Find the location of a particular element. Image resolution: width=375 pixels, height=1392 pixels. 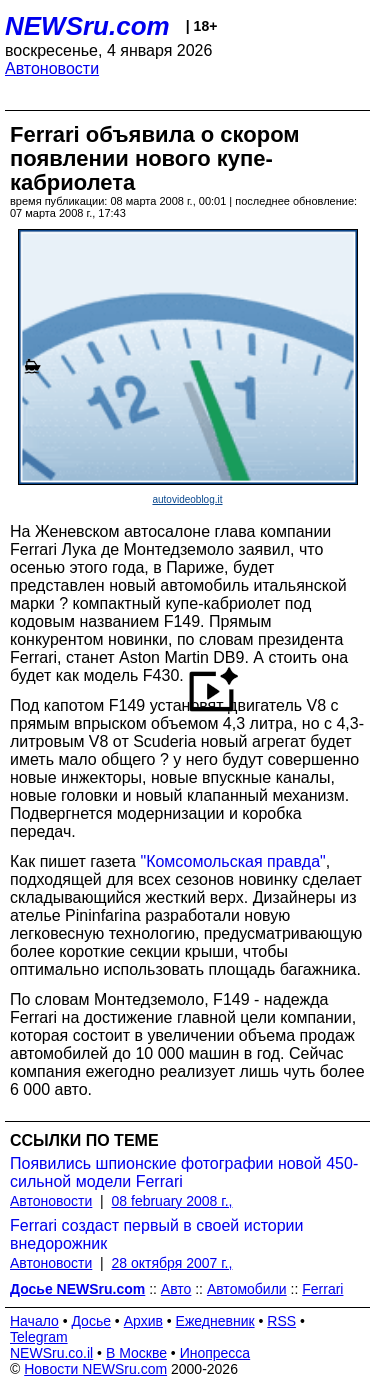

view nearby ports or maritime locations is located at coordinates (32, 366).